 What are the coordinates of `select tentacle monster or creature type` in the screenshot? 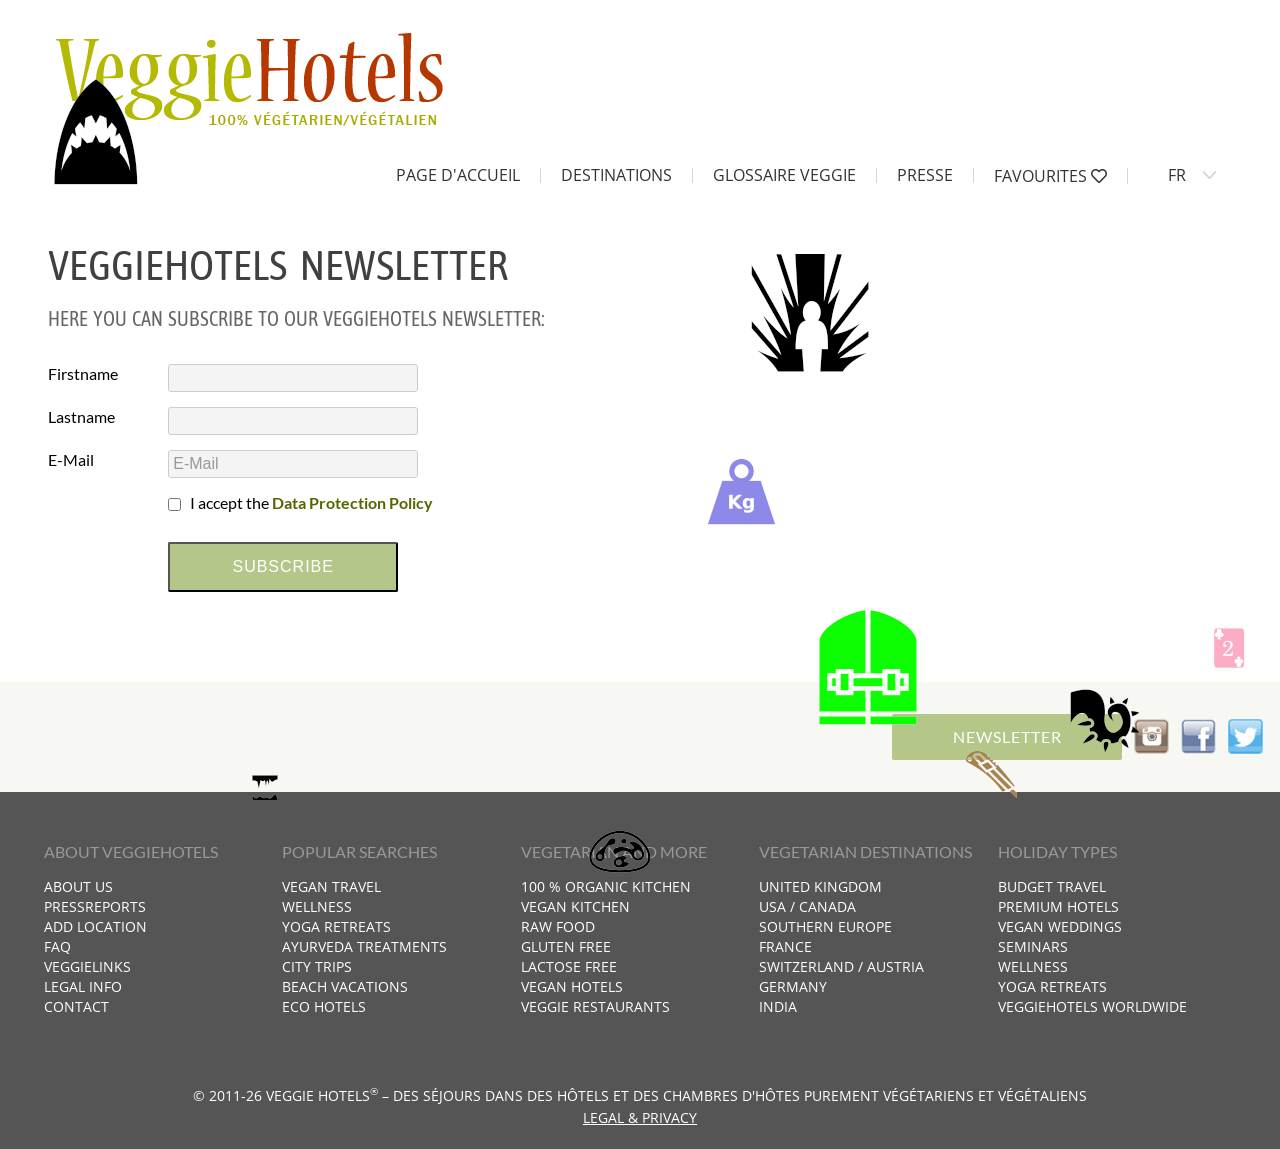 It's located at (1105, 721).